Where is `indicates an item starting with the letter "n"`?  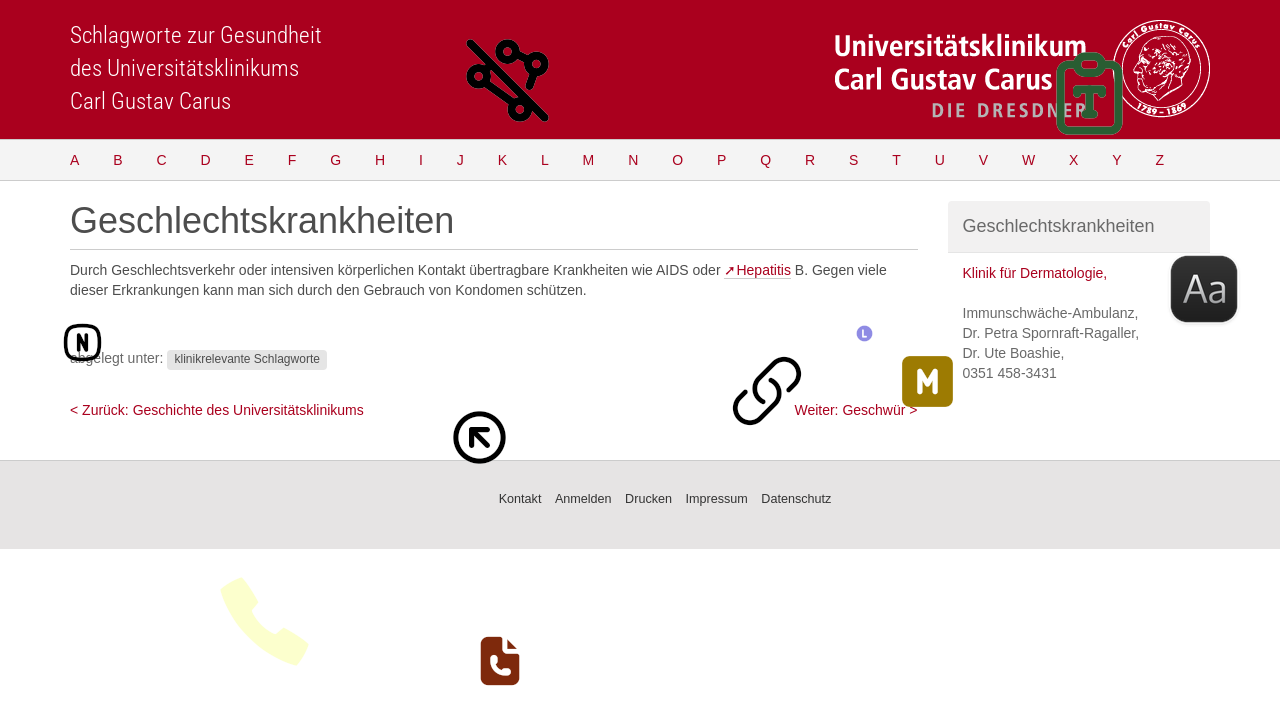 indicates an item starting with the letter "n" is located at coordinates (82, 342).